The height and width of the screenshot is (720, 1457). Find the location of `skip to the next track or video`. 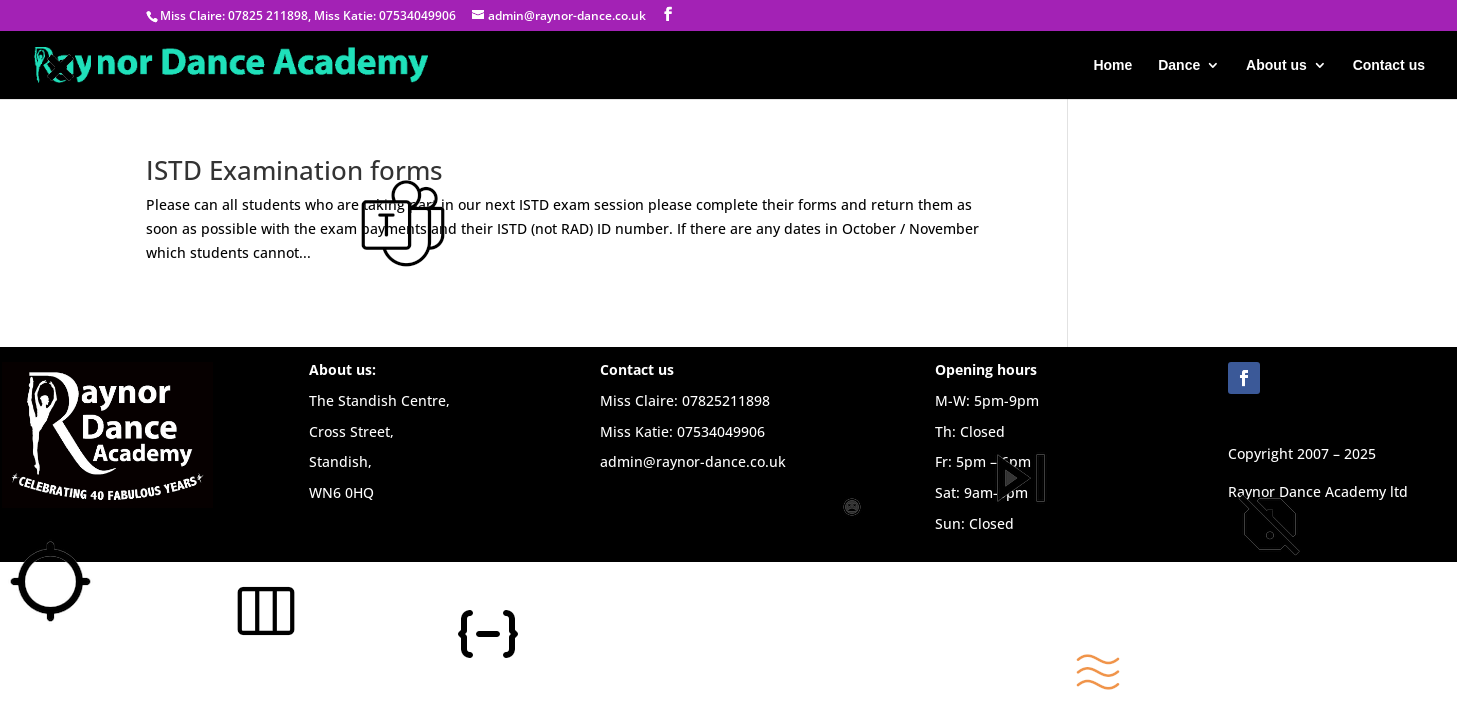

skip to the next track or video is located at coordinates (1021, 478).